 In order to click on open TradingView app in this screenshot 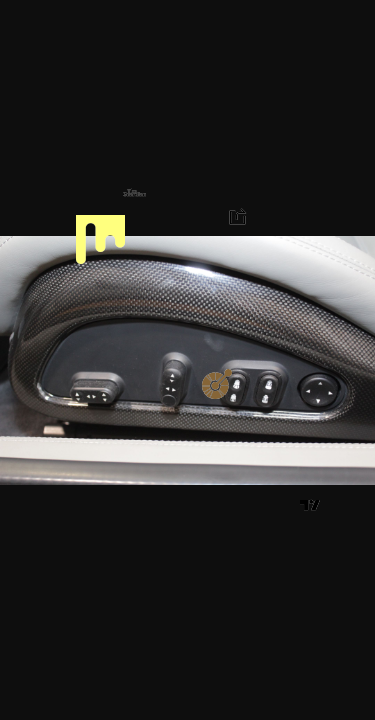, I will do `click(310, 505)`.